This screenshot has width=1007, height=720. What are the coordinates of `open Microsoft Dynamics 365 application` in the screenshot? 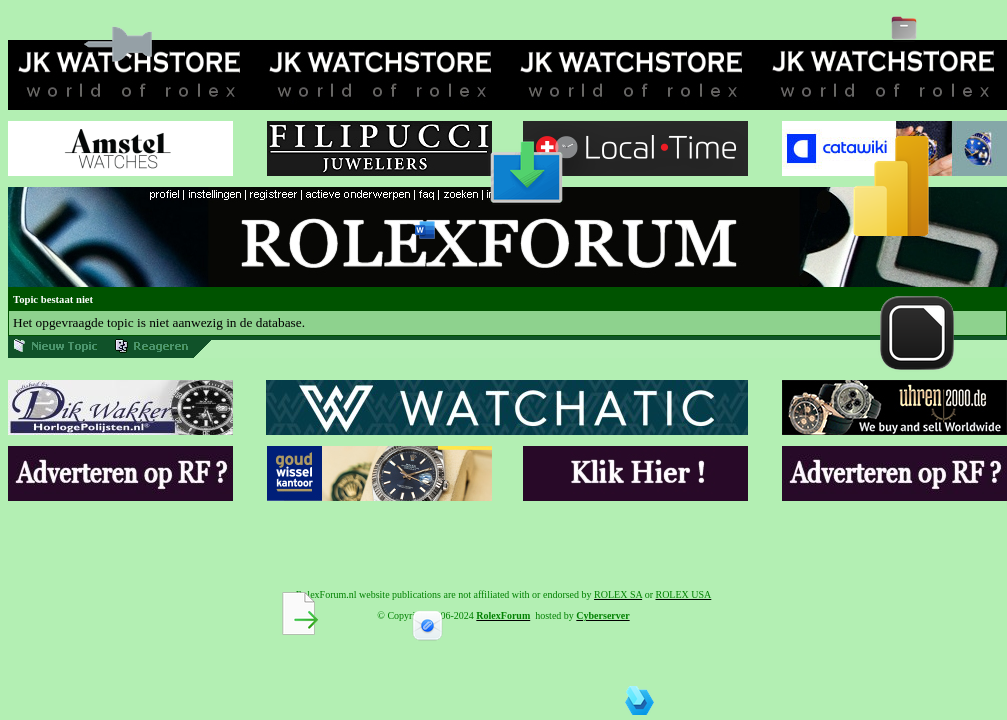 It's located at (639, 700).